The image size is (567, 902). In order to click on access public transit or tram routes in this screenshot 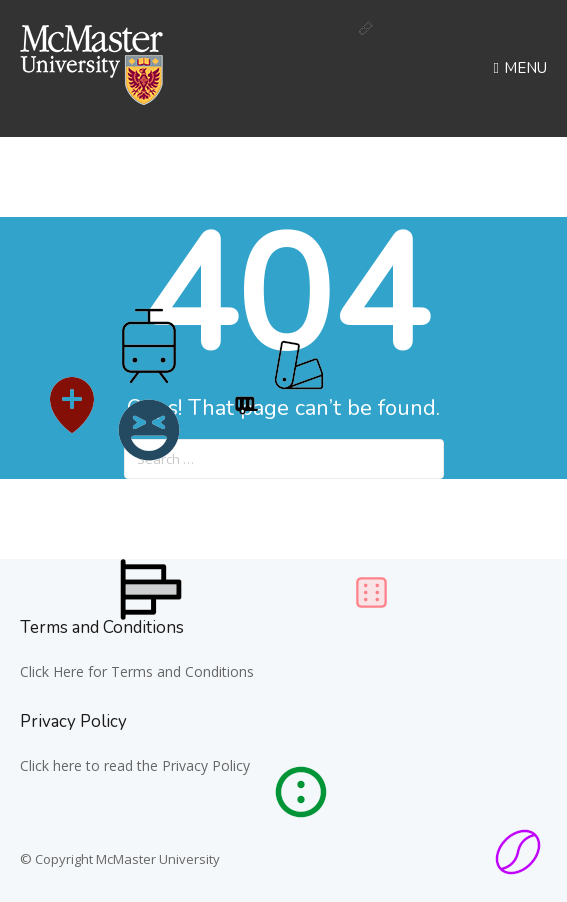, I will do `click(149, 346)`.